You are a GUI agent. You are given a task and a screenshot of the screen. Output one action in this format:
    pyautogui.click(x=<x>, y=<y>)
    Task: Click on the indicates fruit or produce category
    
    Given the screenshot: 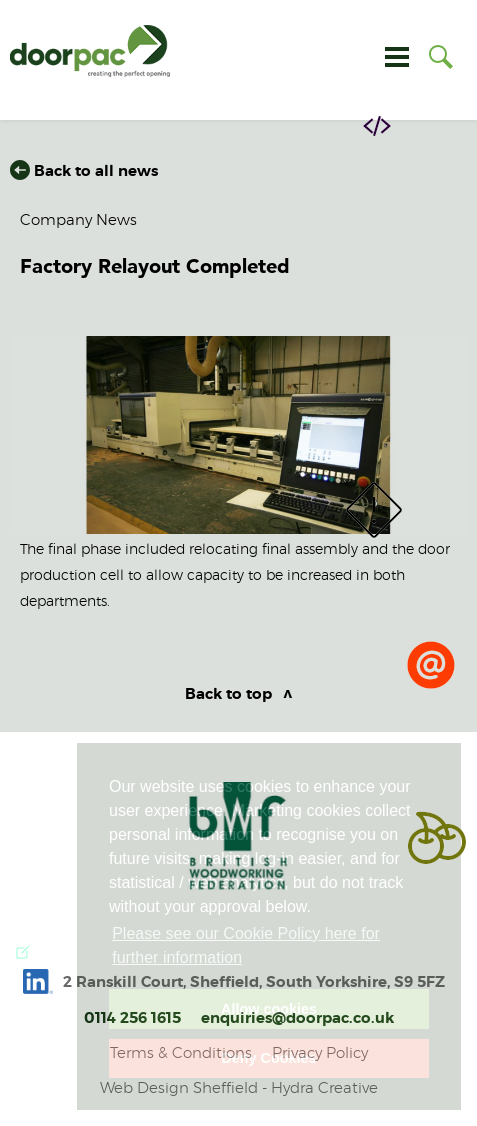 What is the action you would take?
    pyautogui.click(x=436, y=838)
    